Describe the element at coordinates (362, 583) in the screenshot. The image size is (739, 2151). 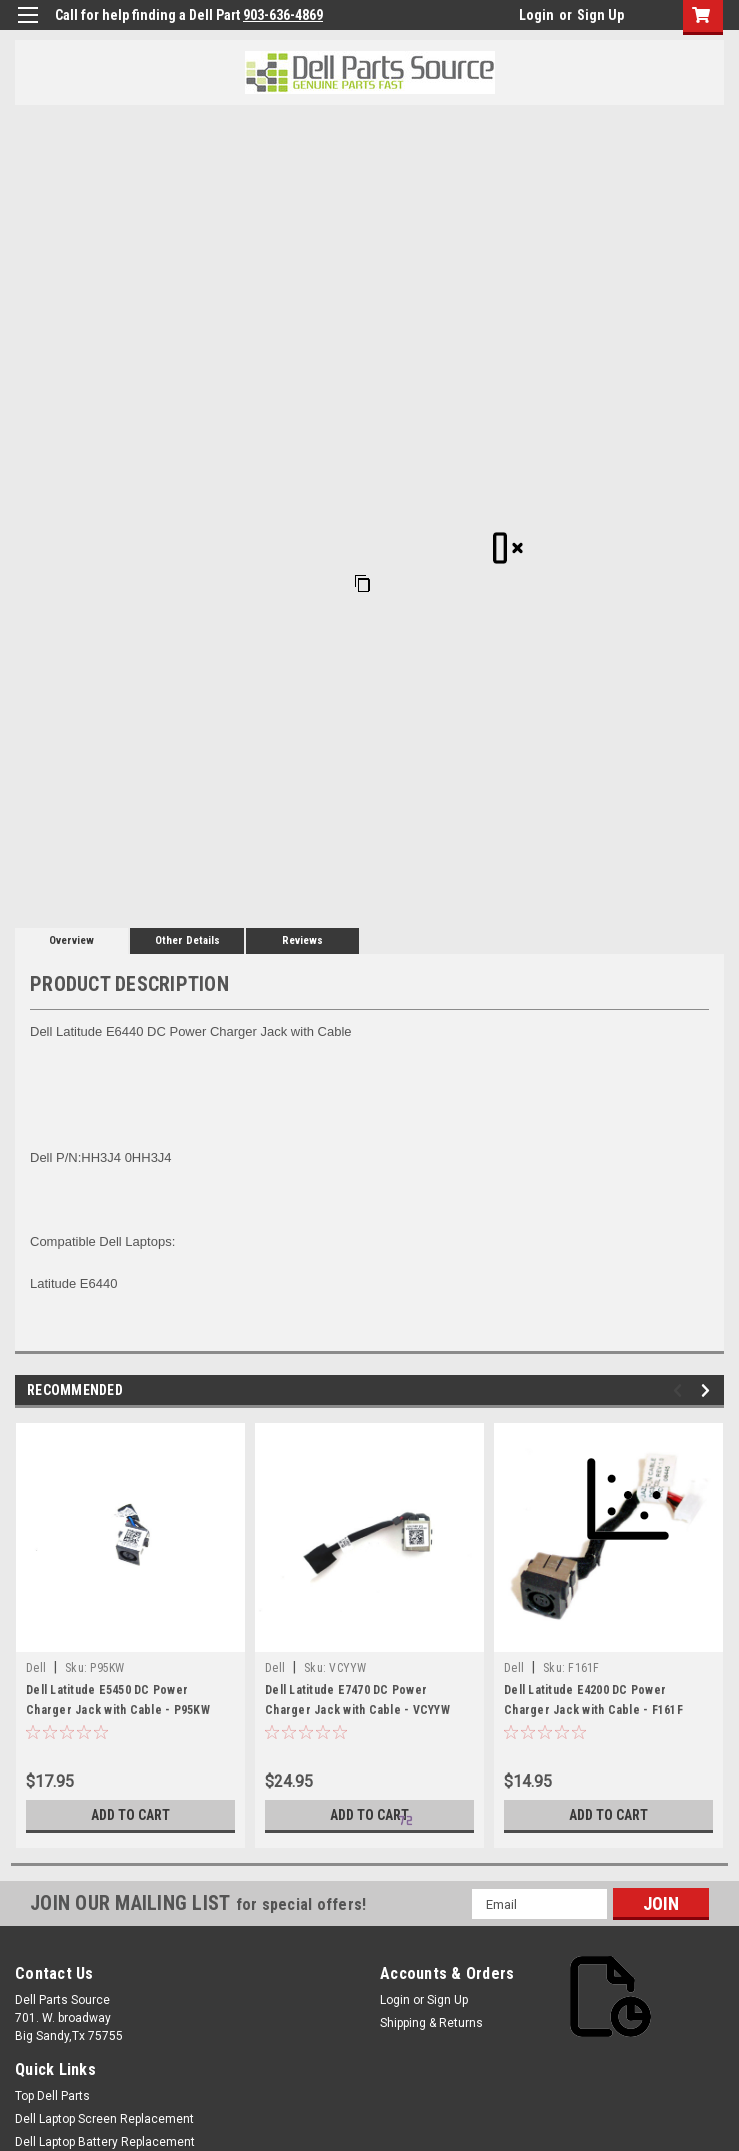
I see `copy to clipboard` at that location.